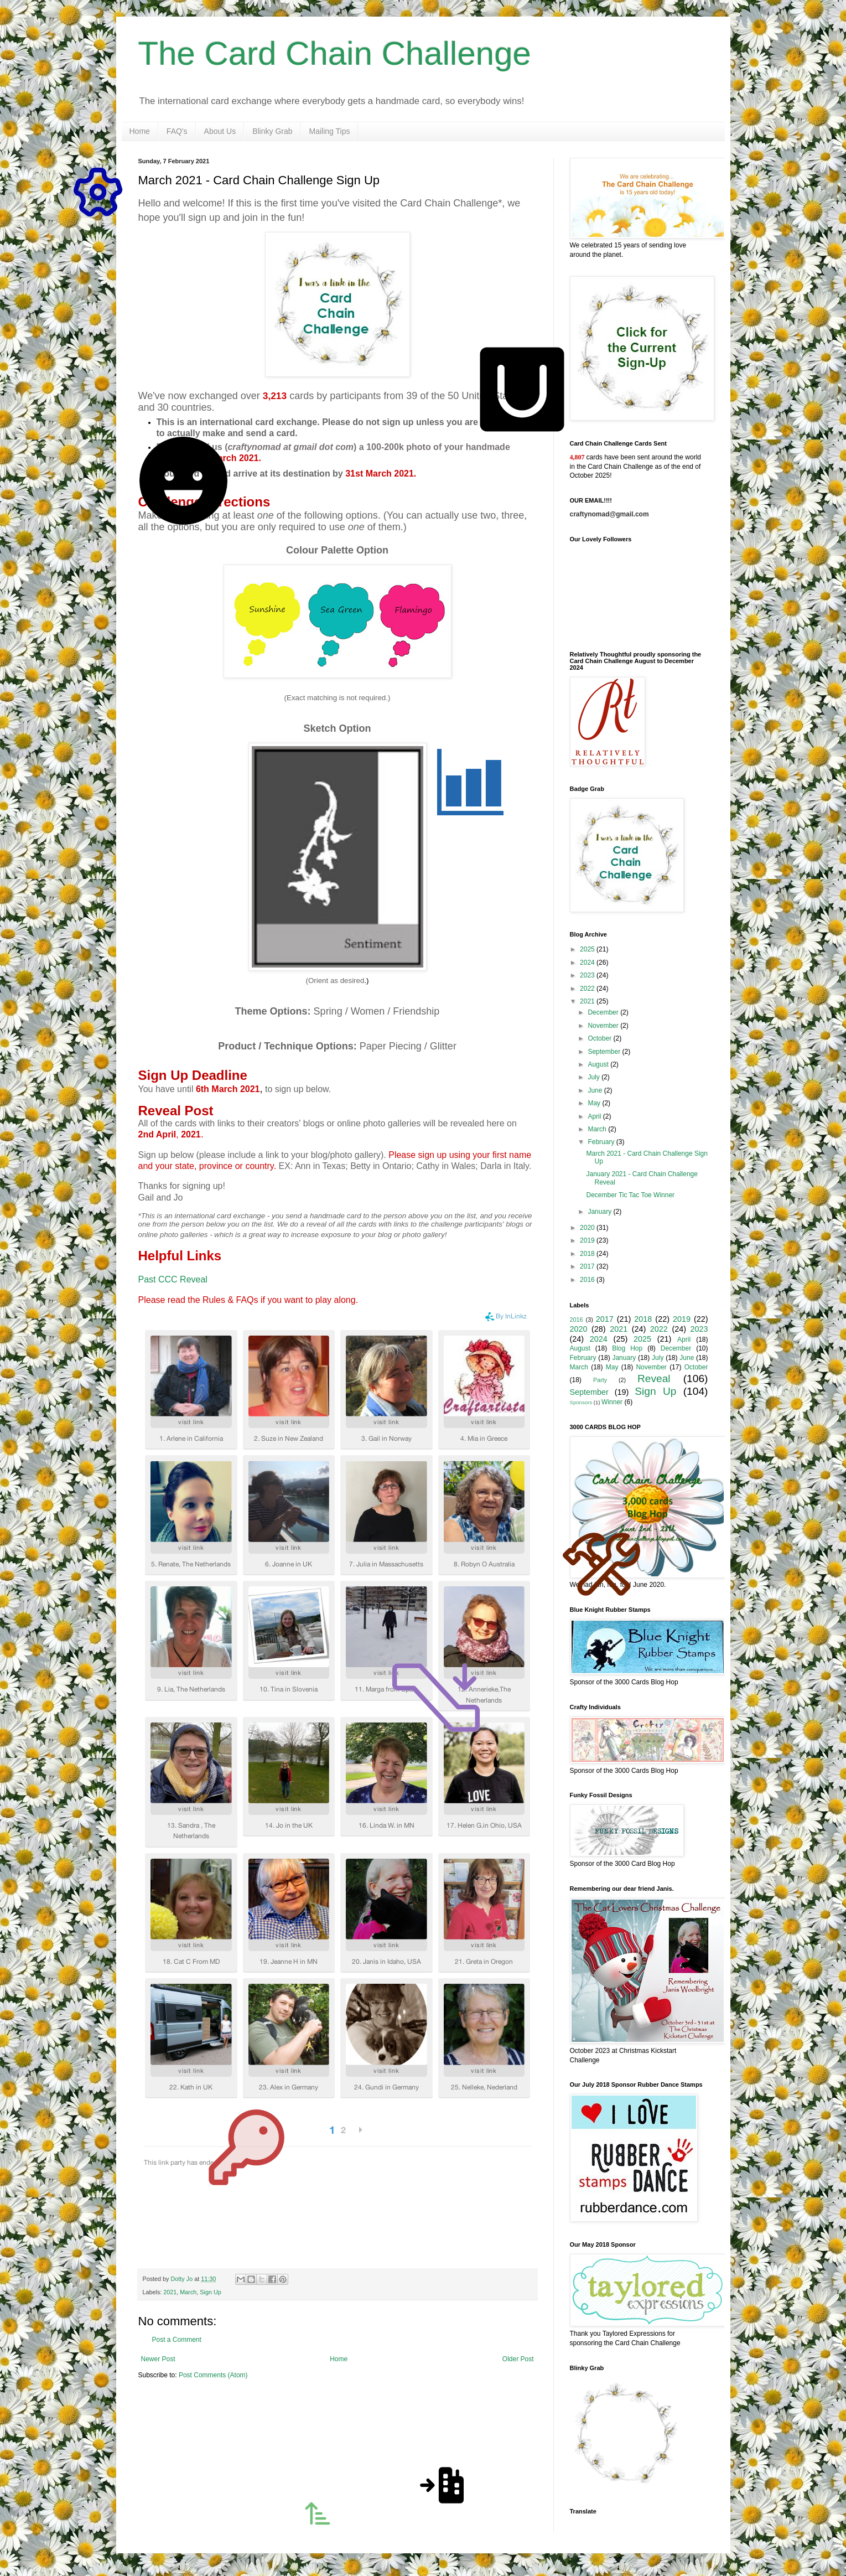 This screenshot has width=846, height=2576. Describe the element at coordinates (318, 2513) in the screenshot. I see `sort items in ascending order` at that location.